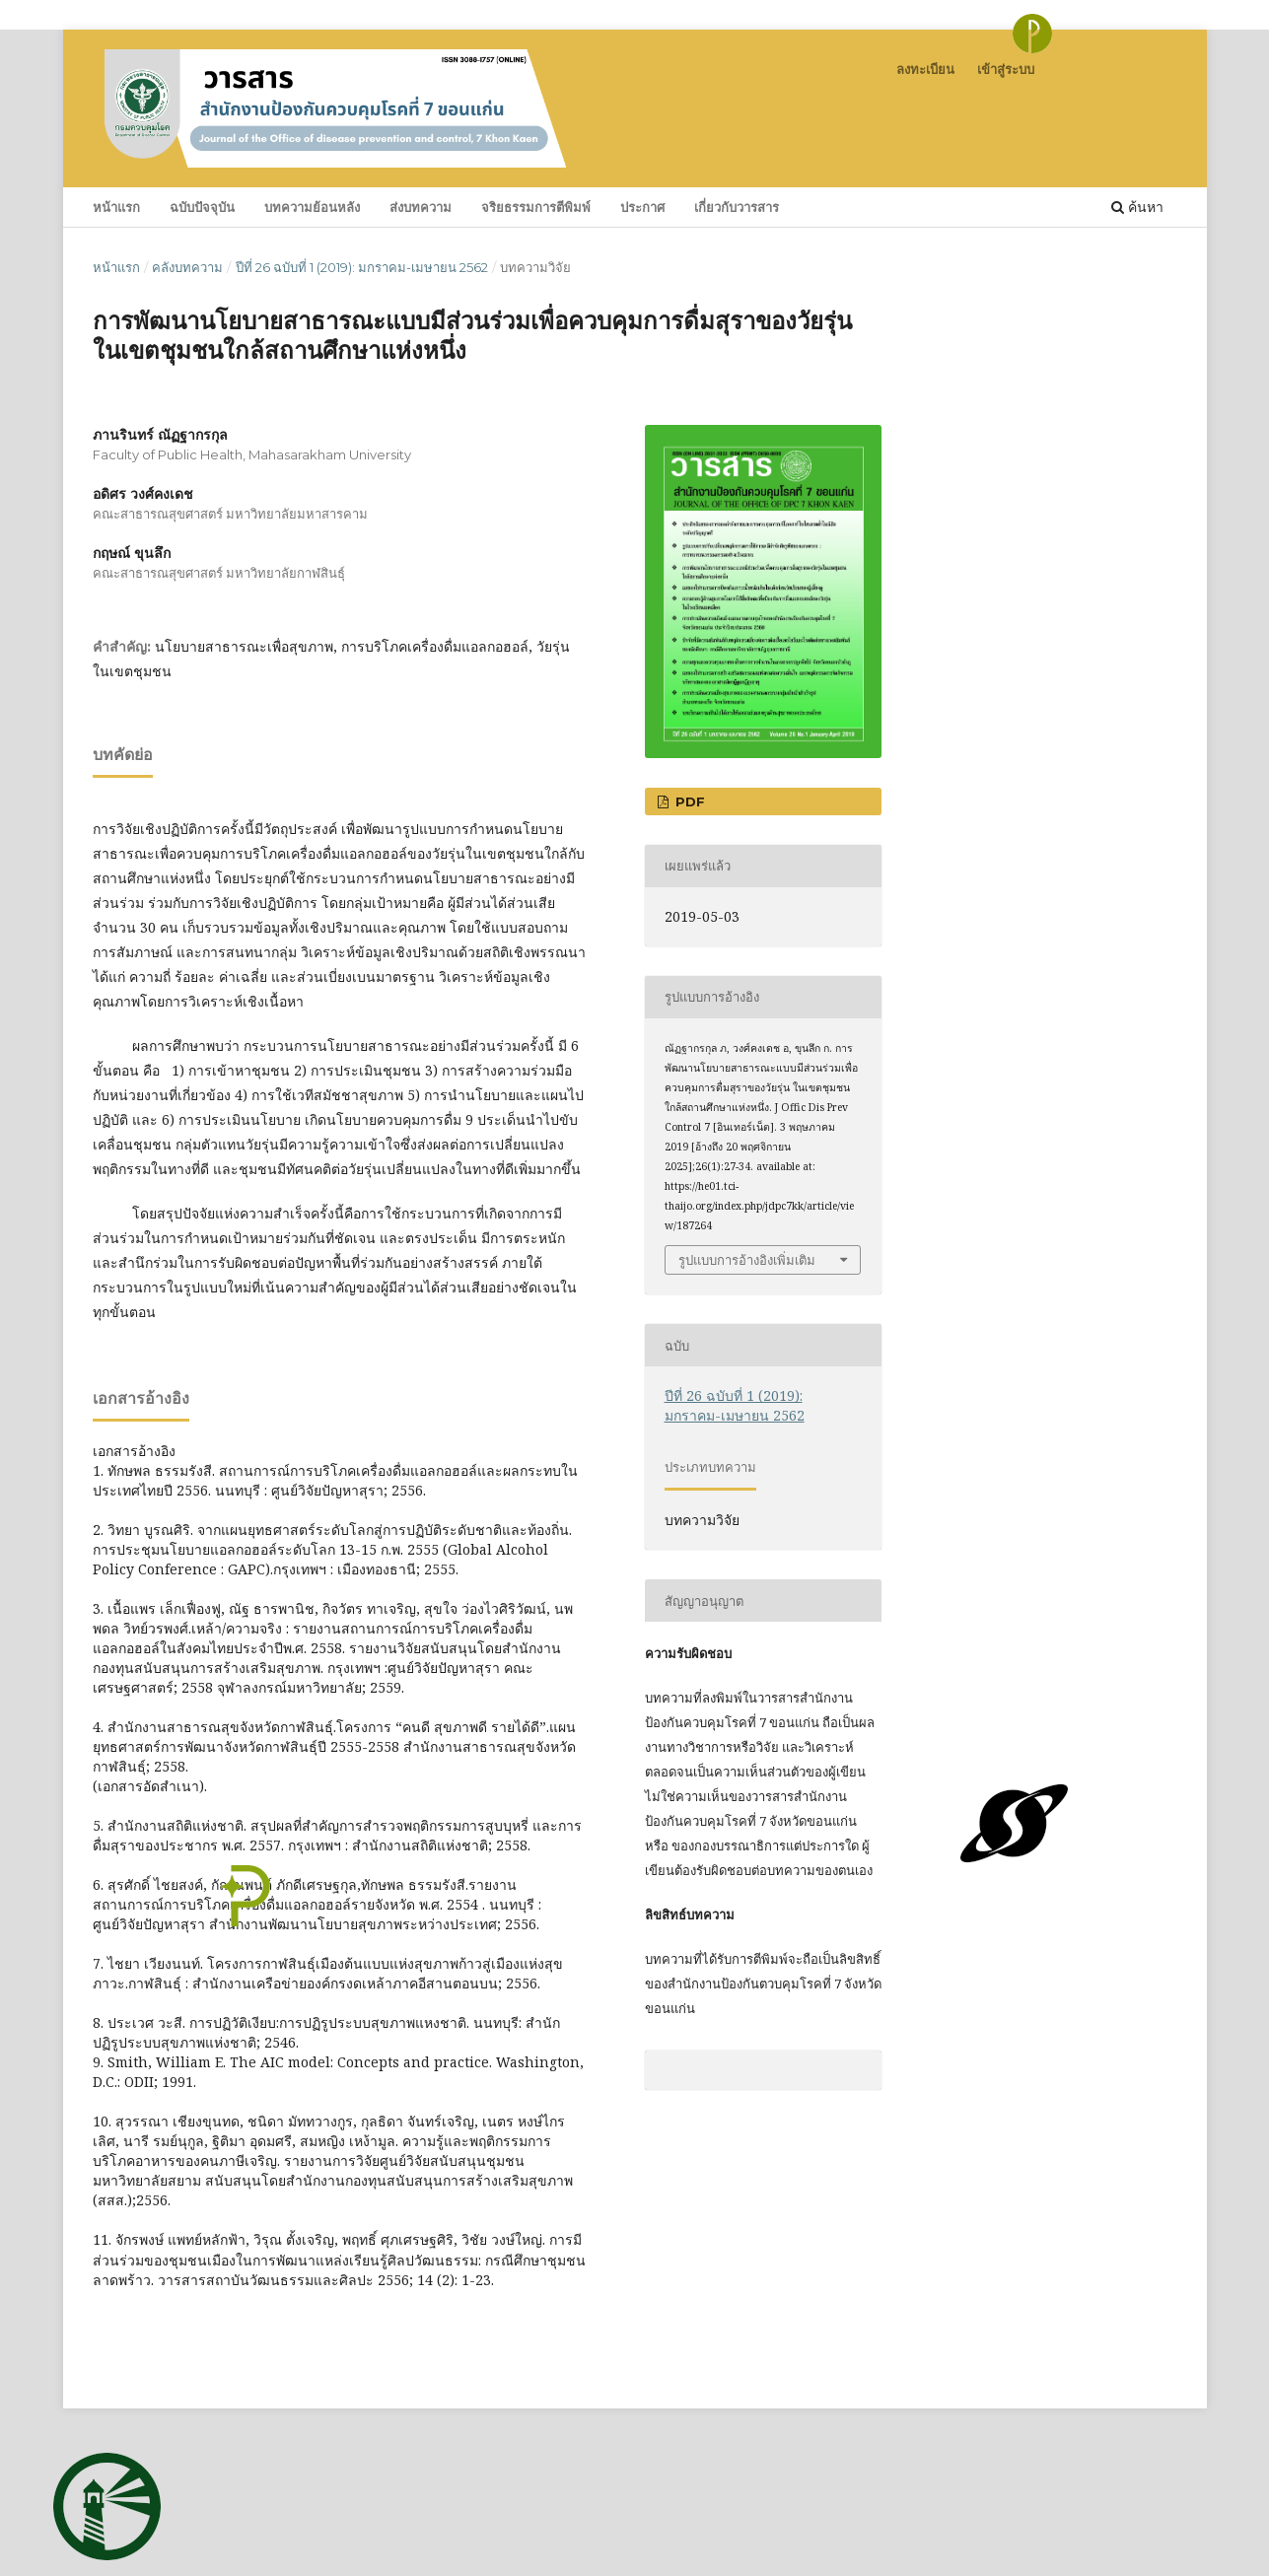  Describe the element at coordinates (106, 2506) in the screenshot. I see `harbor container registry logo` at that location.